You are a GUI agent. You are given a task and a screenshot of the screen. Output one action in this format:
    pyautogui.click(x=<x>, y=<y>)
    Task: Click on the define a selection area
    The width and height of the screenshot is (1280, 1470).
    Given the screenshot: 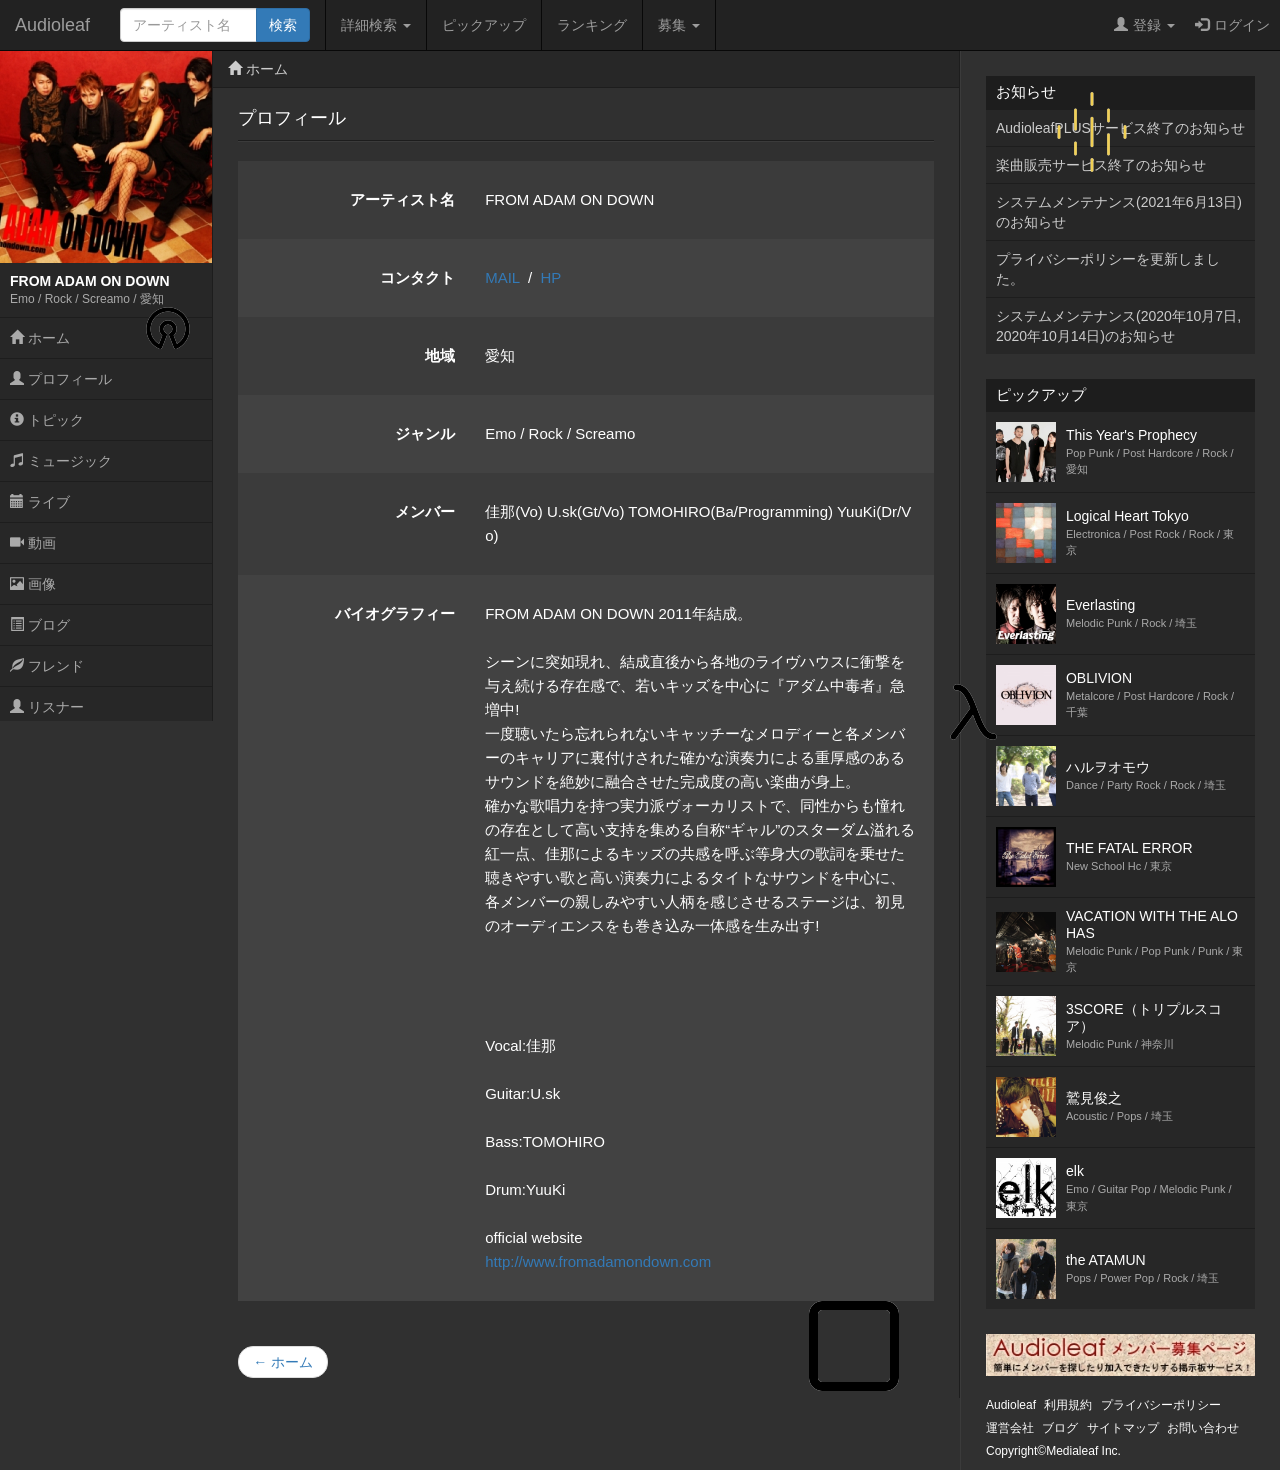 What is the action you would take?
    pyautogui.click(x=854, y=1346)
    